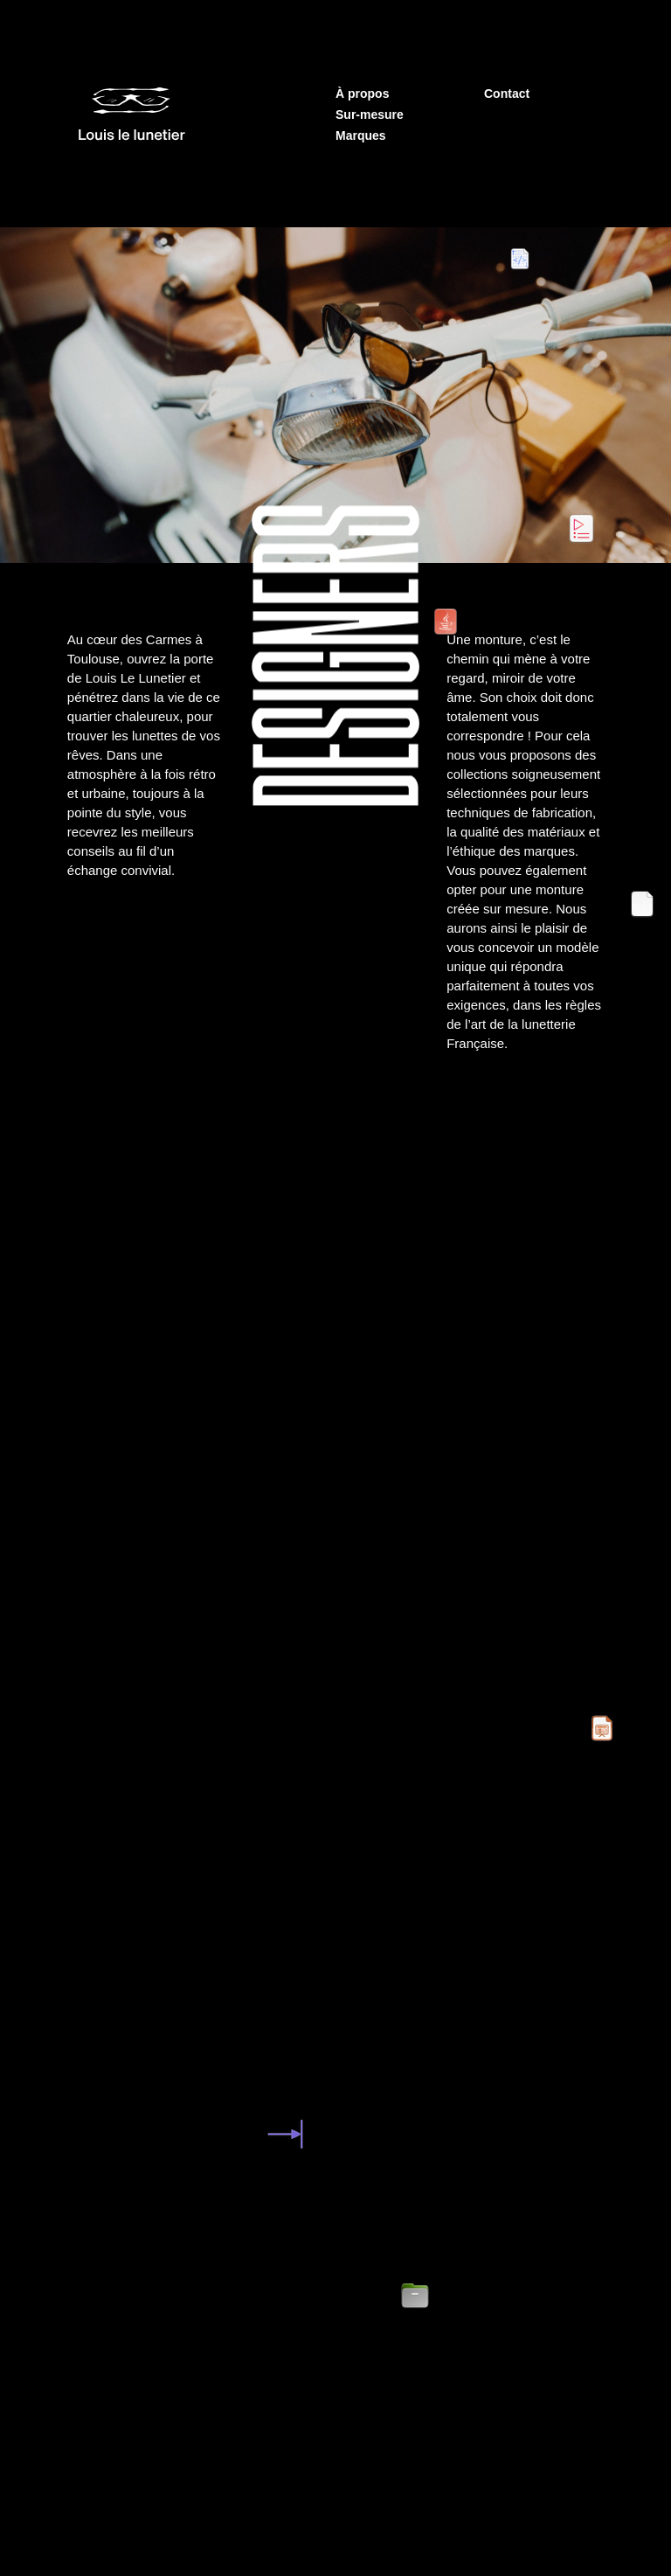 The width and height of the screenshot is (671, 2576). Describe the element at coordinates (285, 2134) in the screenshot. I see `skip to the last item in a list or queue` at that location.